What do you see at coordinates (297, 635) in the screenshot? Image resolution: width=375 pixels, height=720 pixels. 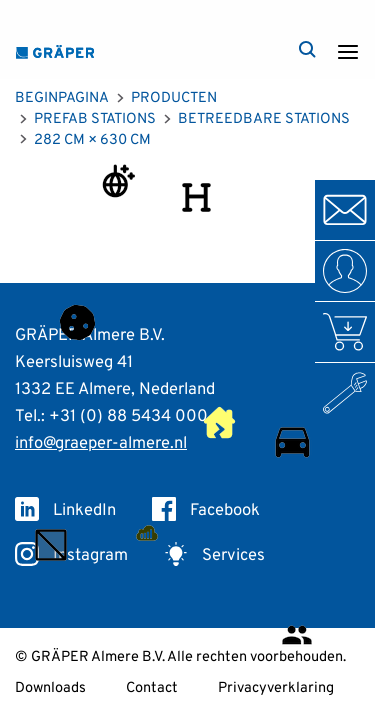 I see `view contacts or people list` at bounding box center [297, 635].